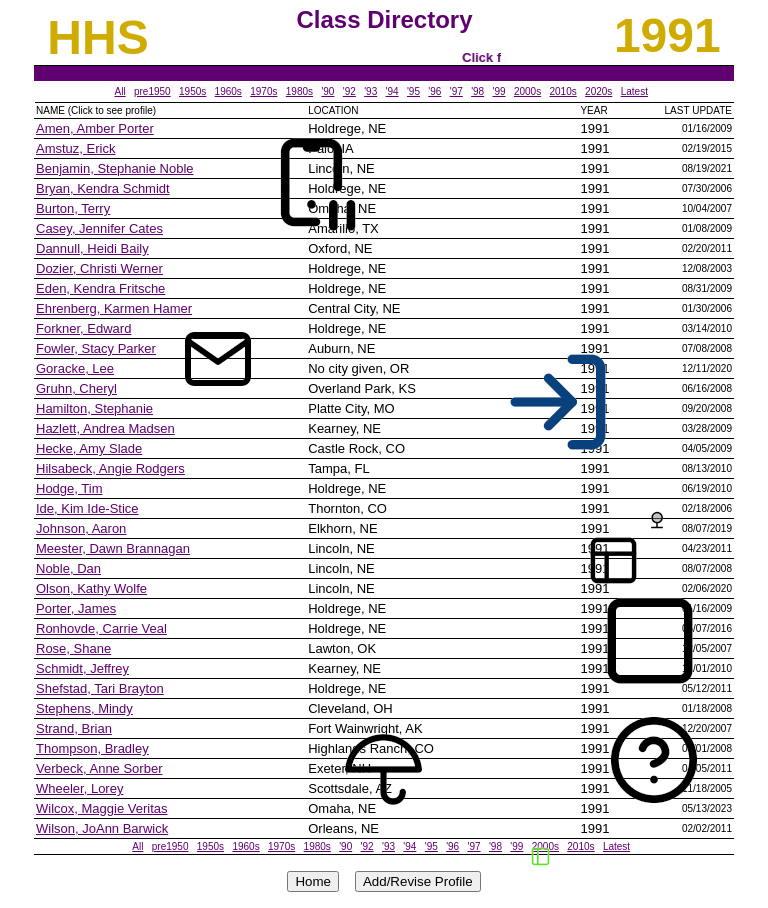 This screenshot has width=768, height=908. Describe the element at coordinates (540, 856) in the screenshot. I see `toggle the sidebar panel` at that location.